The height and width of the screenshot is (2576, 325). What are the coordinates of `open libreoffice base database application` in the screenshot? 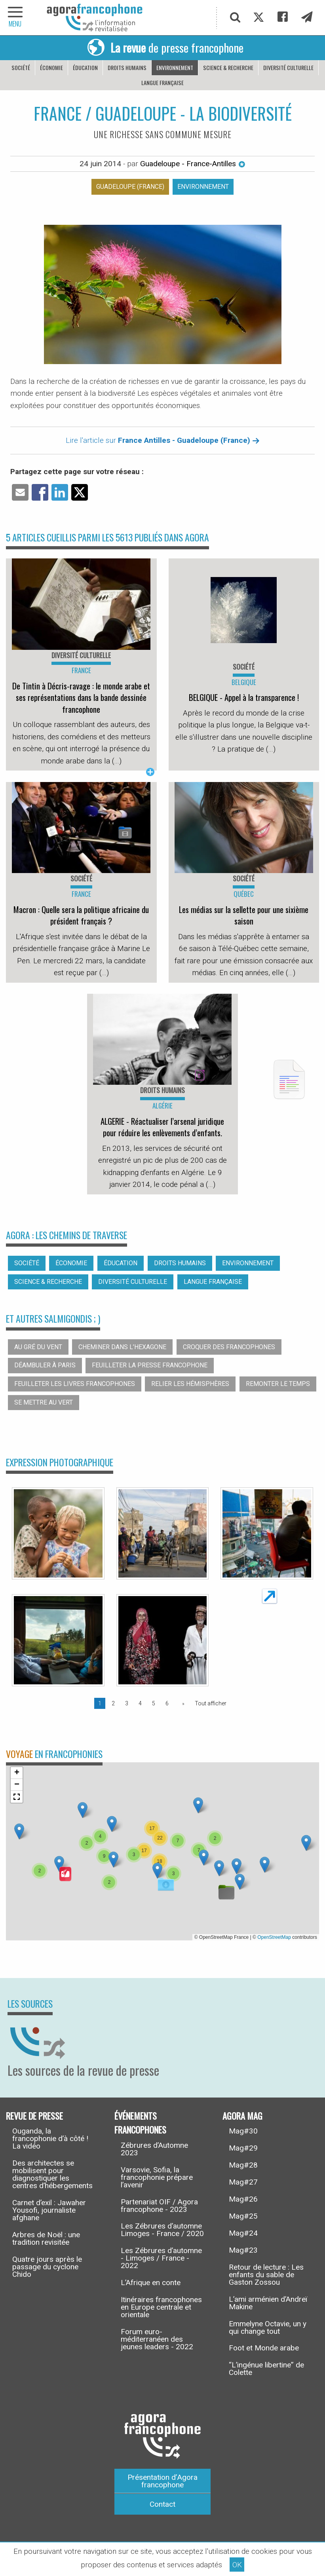 It's located at (200, 1075).